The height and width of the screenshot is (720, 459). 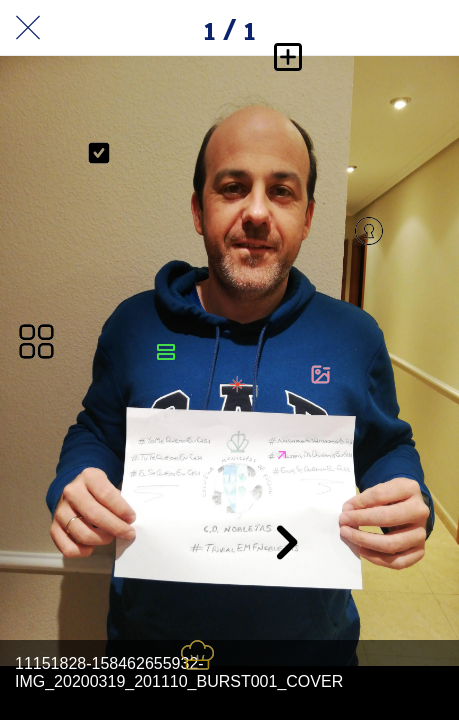 I want to click on access security or privacy settings, so click(x=369, y=231).